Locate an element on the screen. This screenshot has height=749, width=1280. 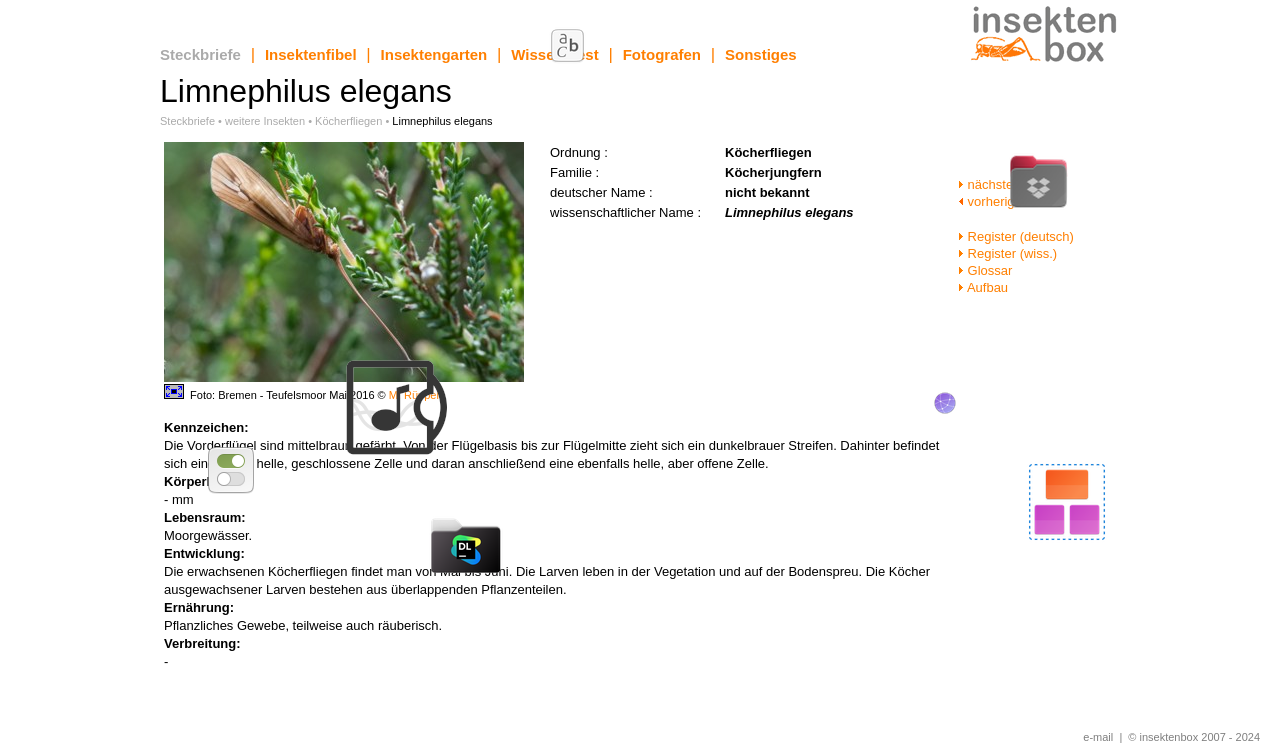
select all items in the current view is located at coordinates (1067, 502).